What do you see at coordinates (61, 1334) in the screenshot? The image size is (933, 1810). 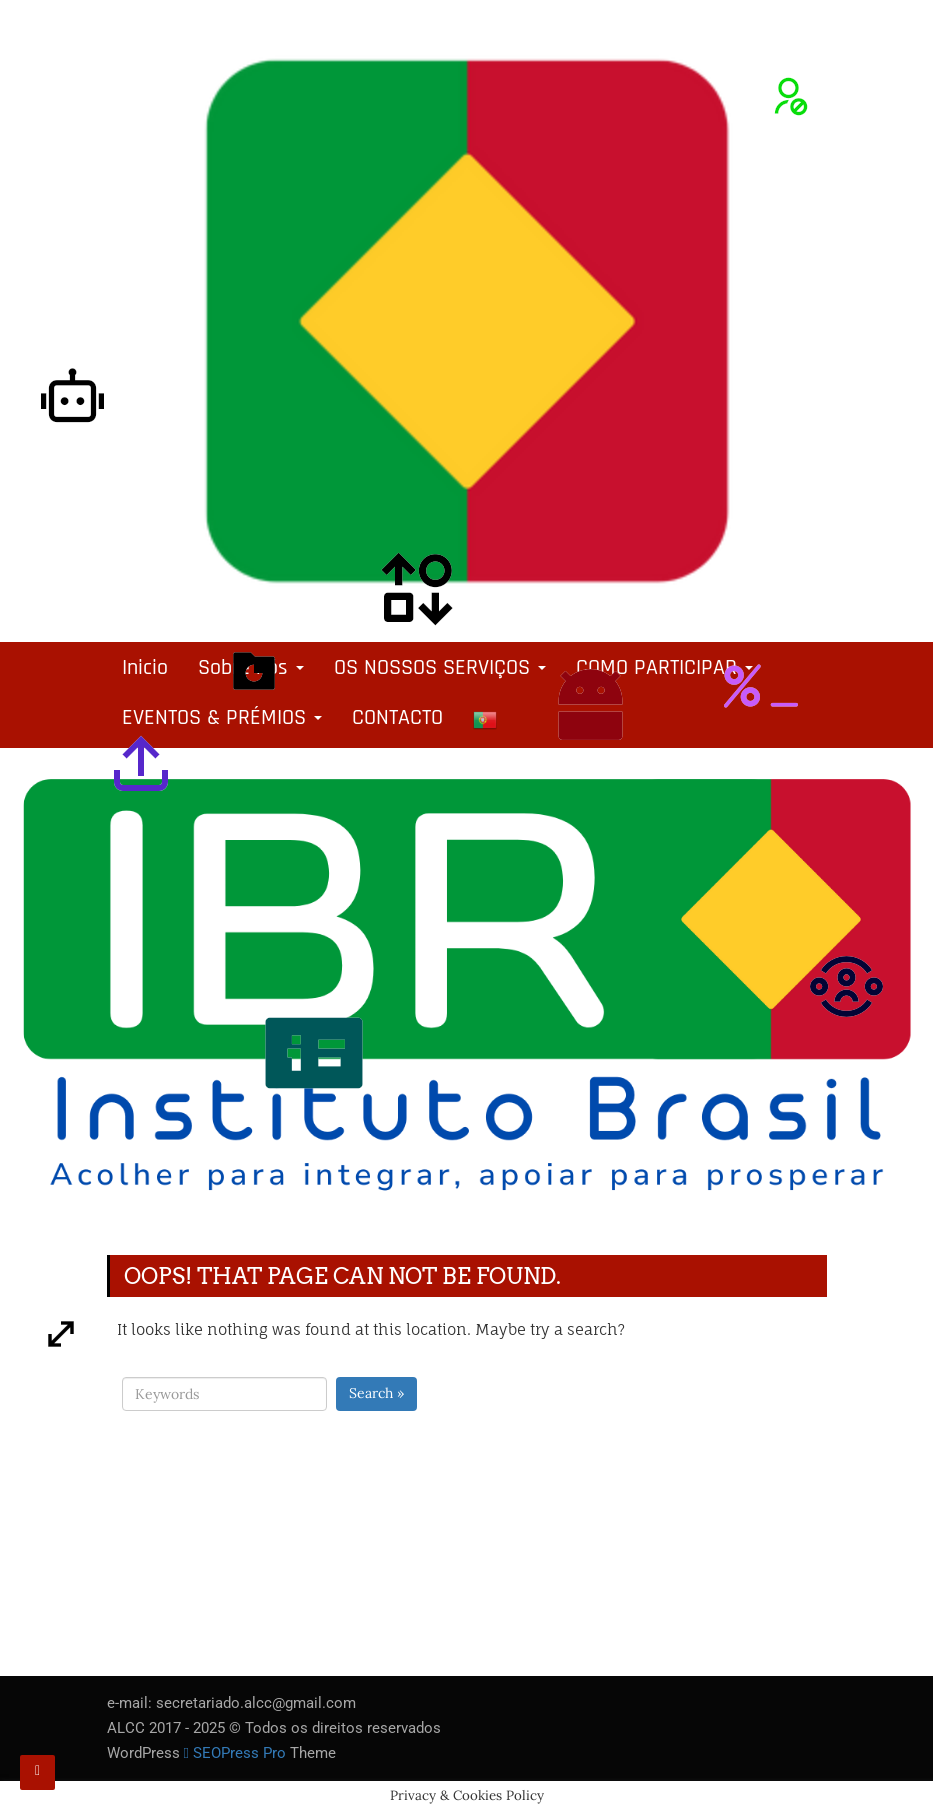 I see `expand content to full screen` at bounding box center [61, 1334].